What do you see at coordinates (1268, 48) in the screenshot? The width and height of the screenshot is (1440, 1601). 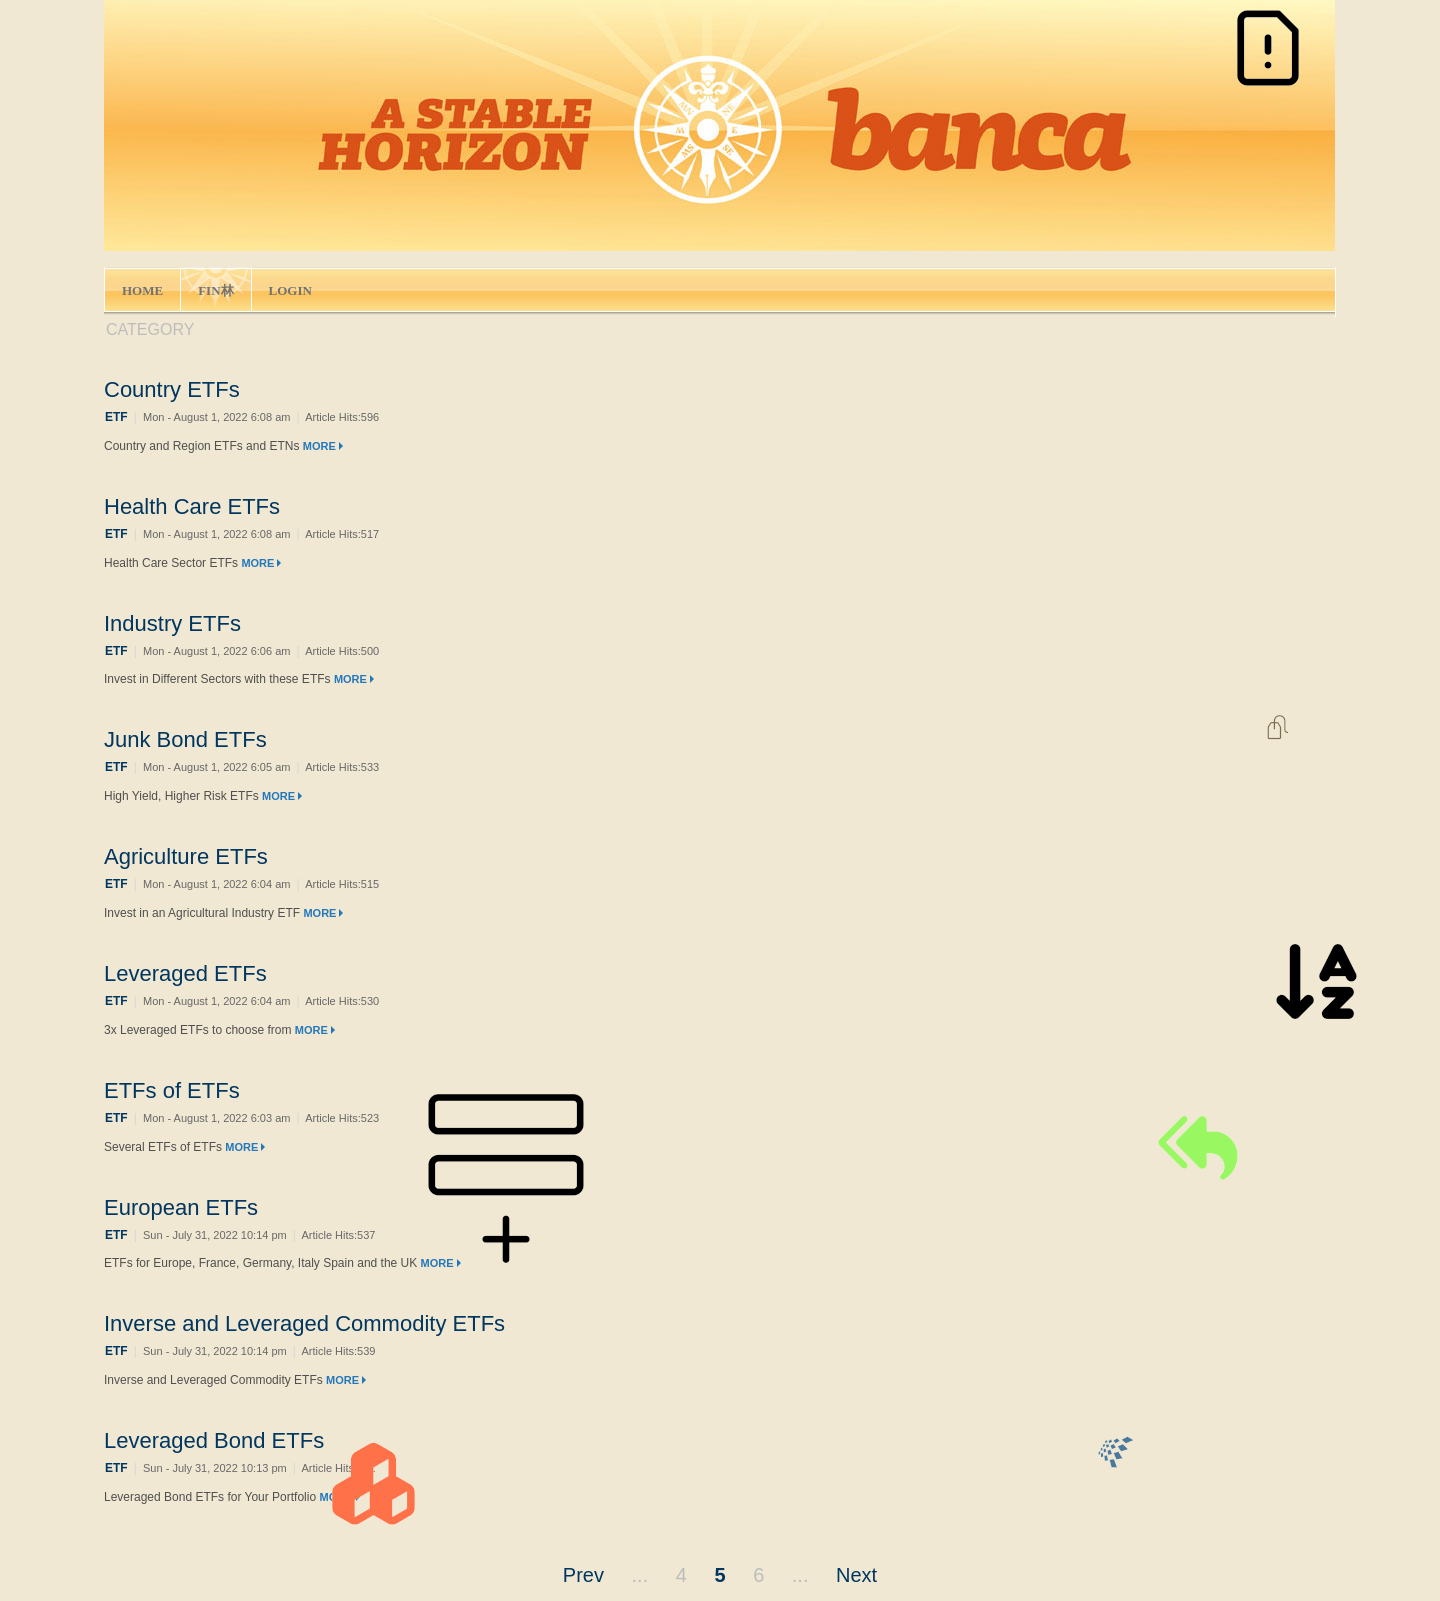 I see `indicates a file with an error or issue` at bounding box center [1268, 48].